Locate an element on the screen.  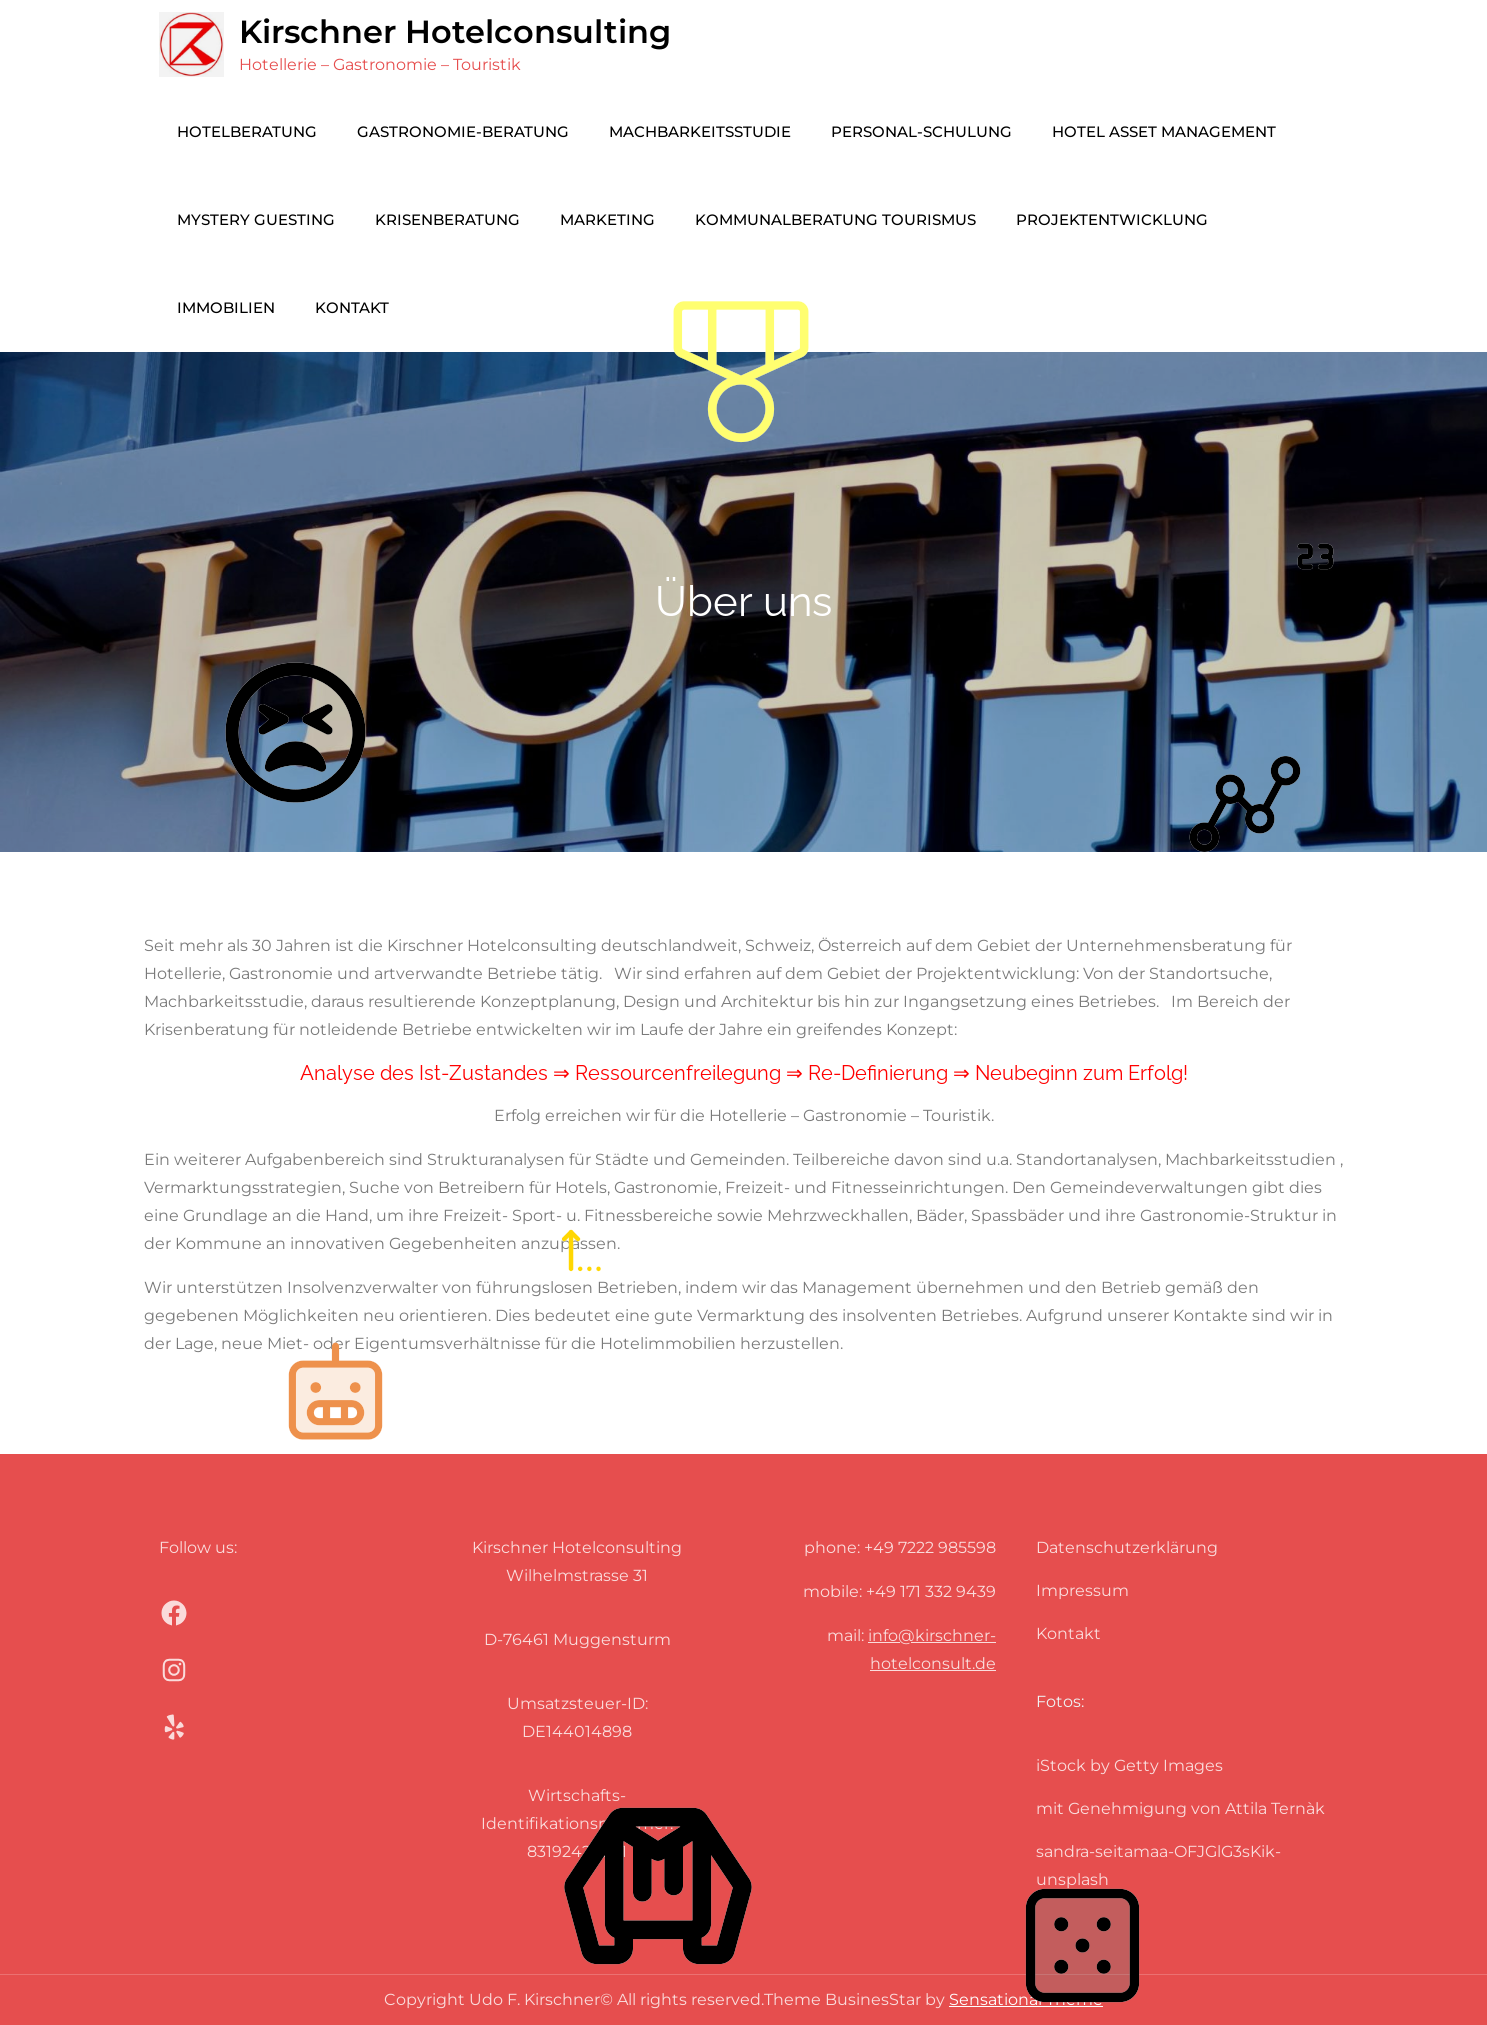
represents the y-axis in a chart or graph is located at coordinates (582, 1250).